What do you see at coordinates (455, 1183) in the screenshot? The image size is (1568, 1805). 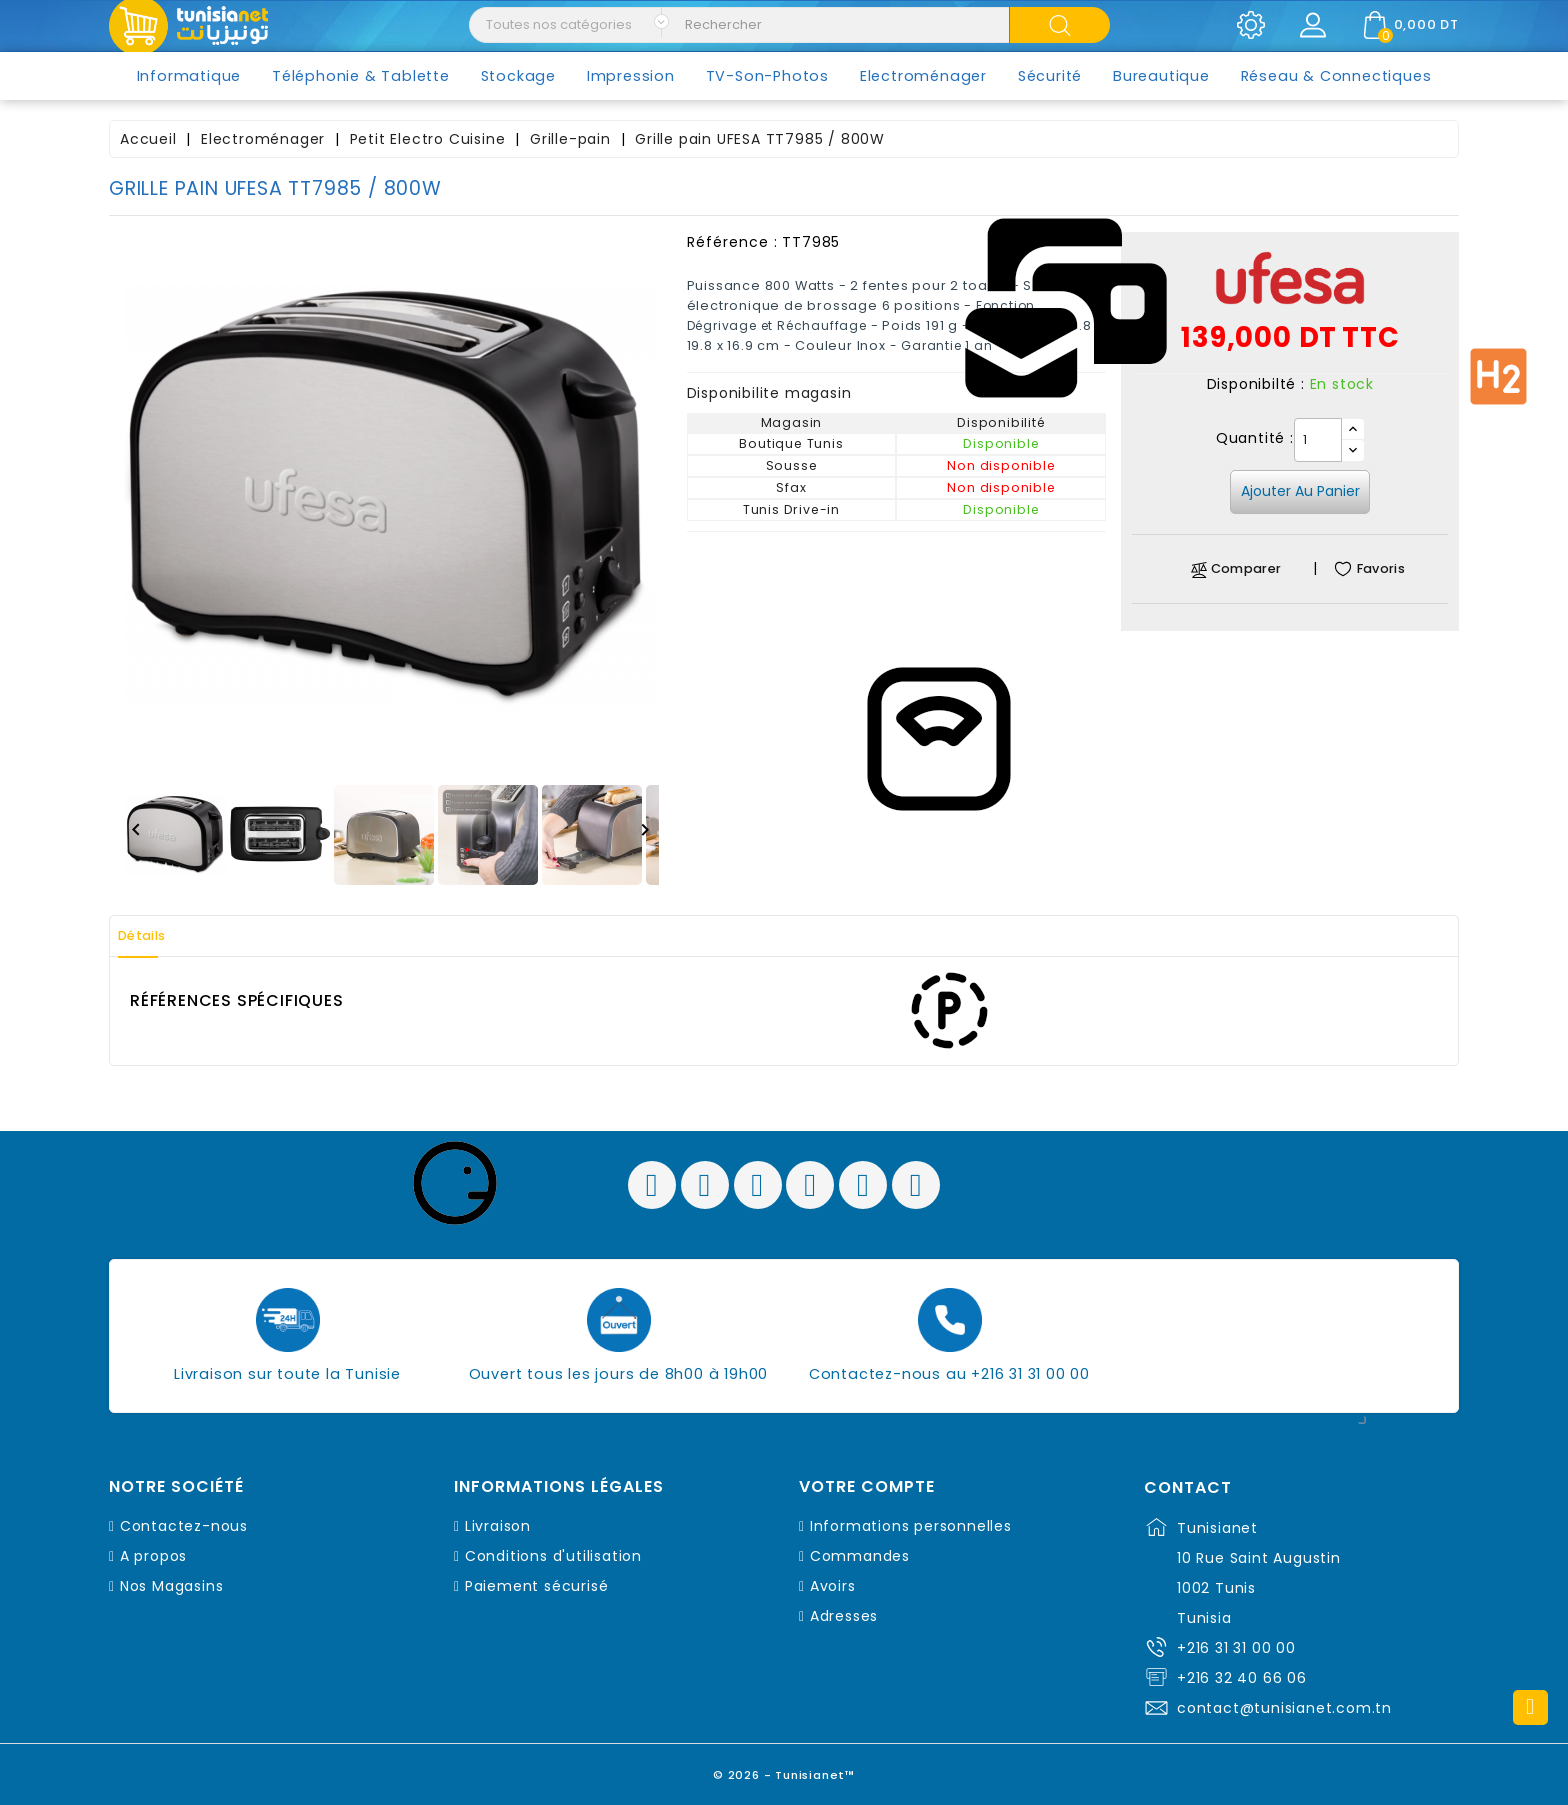 I see `emoji or mood selector looking right` at bounding box center [455, 1183].